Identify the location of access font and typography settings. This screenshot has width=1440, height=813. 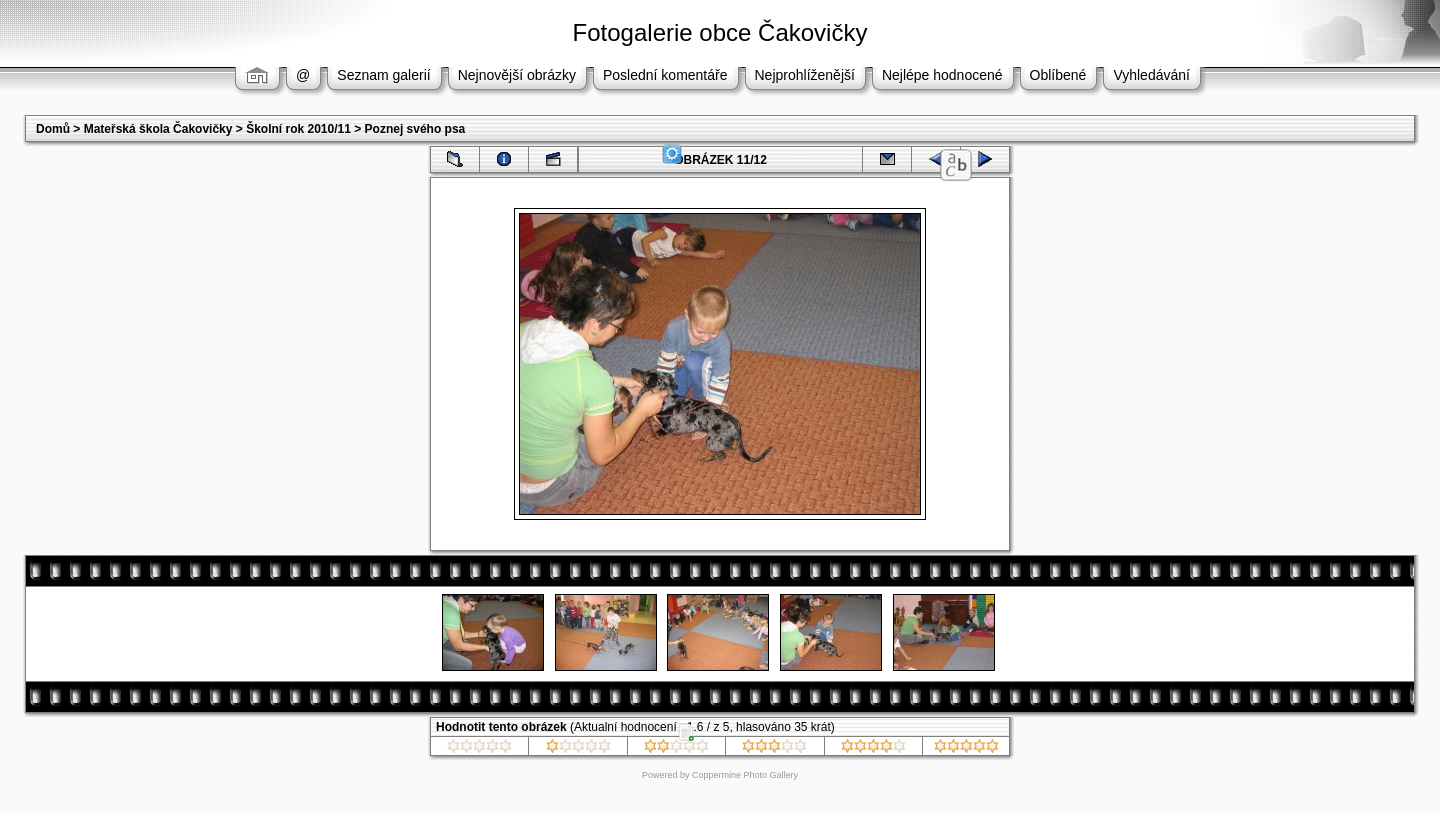
(956, 165).